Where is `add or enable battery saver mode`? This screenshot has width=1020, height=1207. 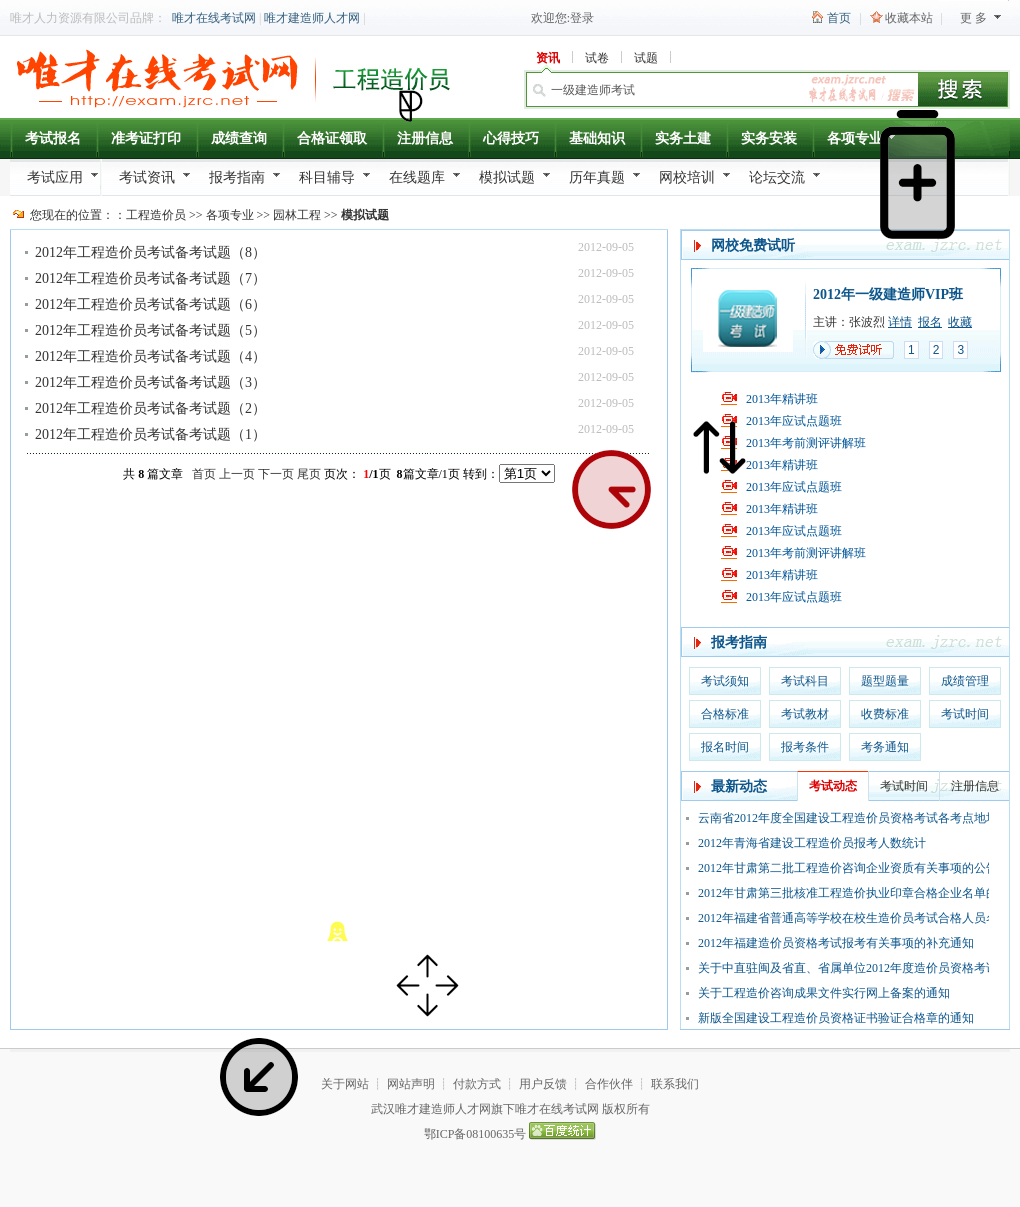 add or enable battery saver mode is located at coordinates (917, 176).